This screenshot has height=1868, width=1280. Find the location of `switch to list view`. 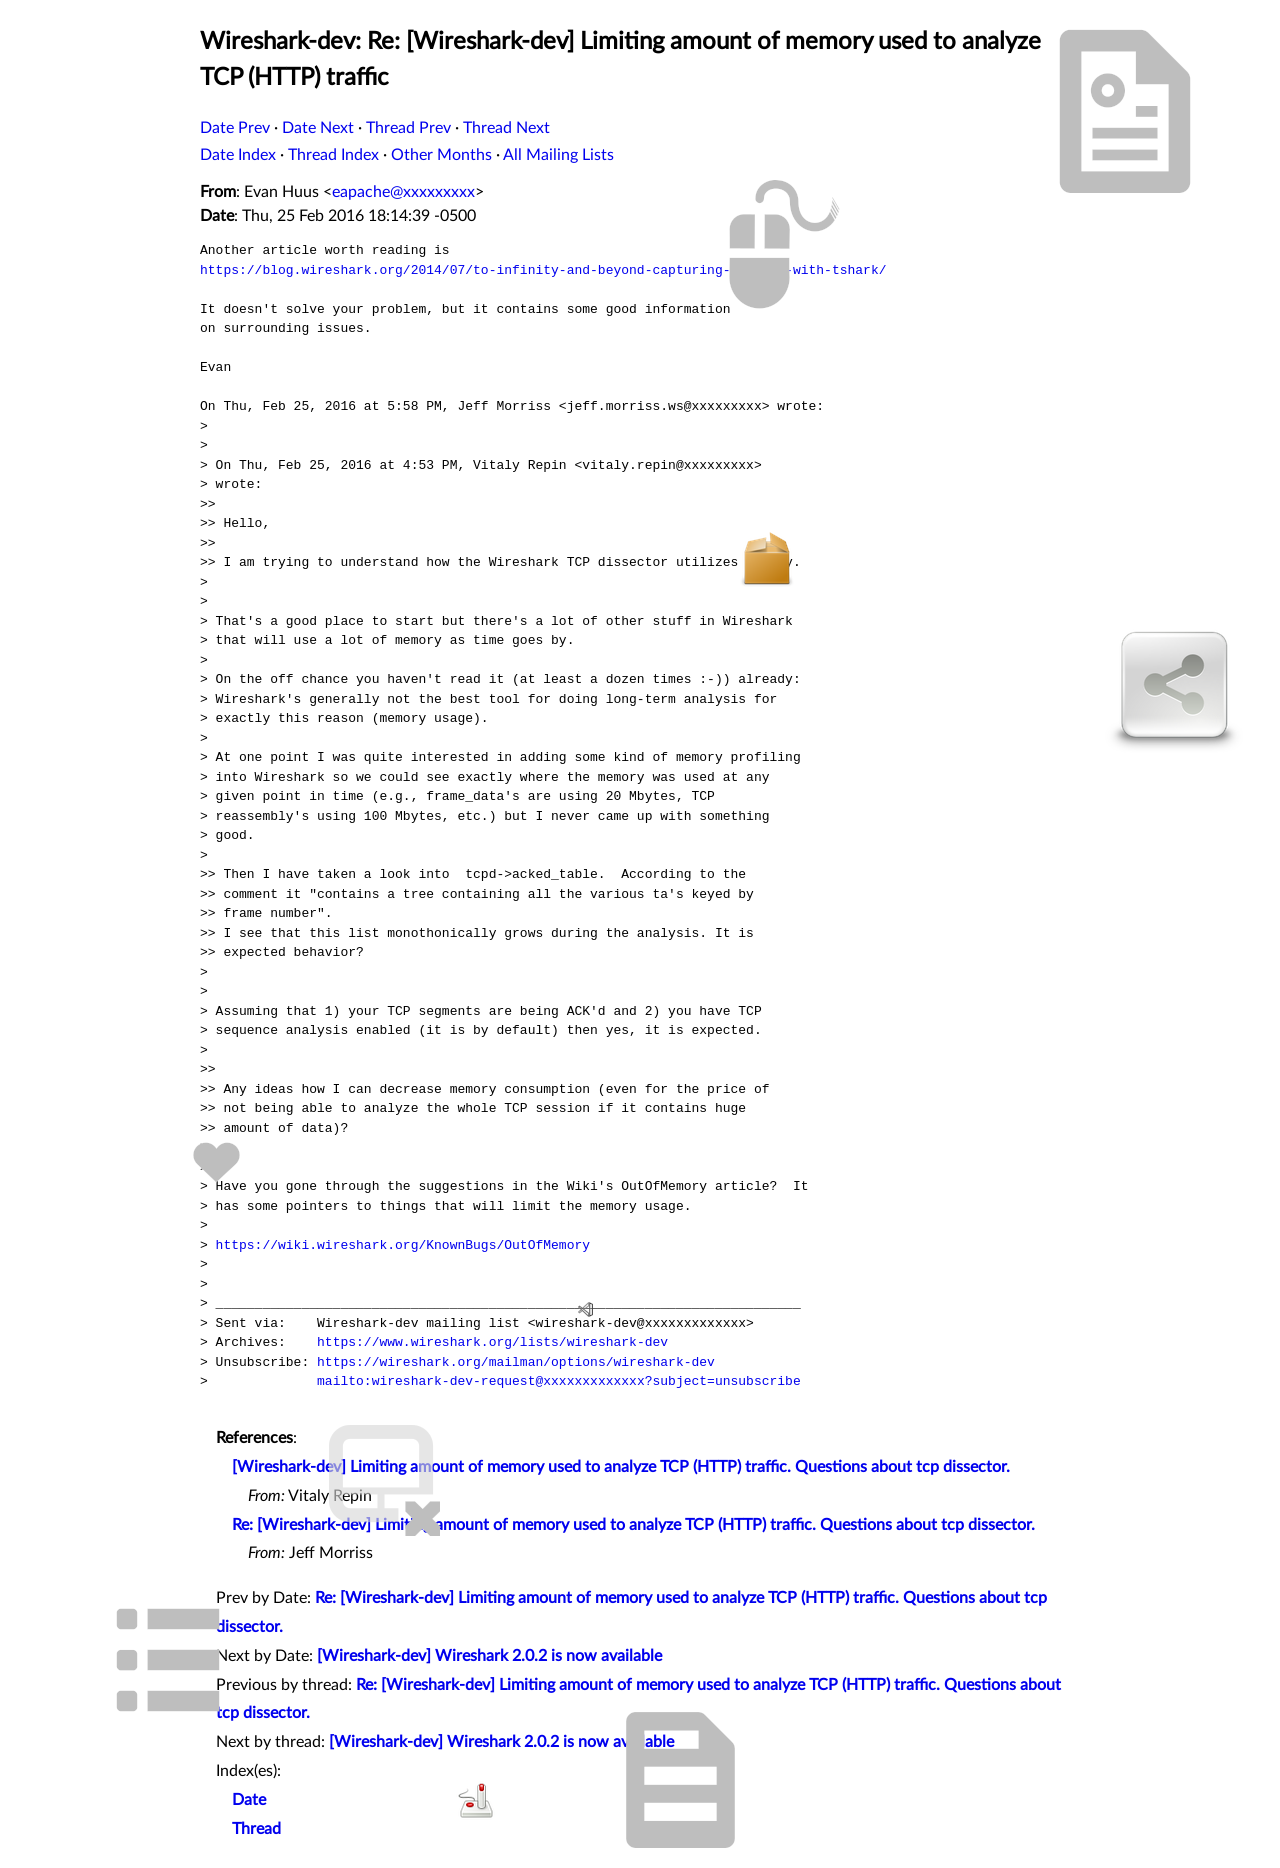

switch to list view is located at coordinates (168, 1660).